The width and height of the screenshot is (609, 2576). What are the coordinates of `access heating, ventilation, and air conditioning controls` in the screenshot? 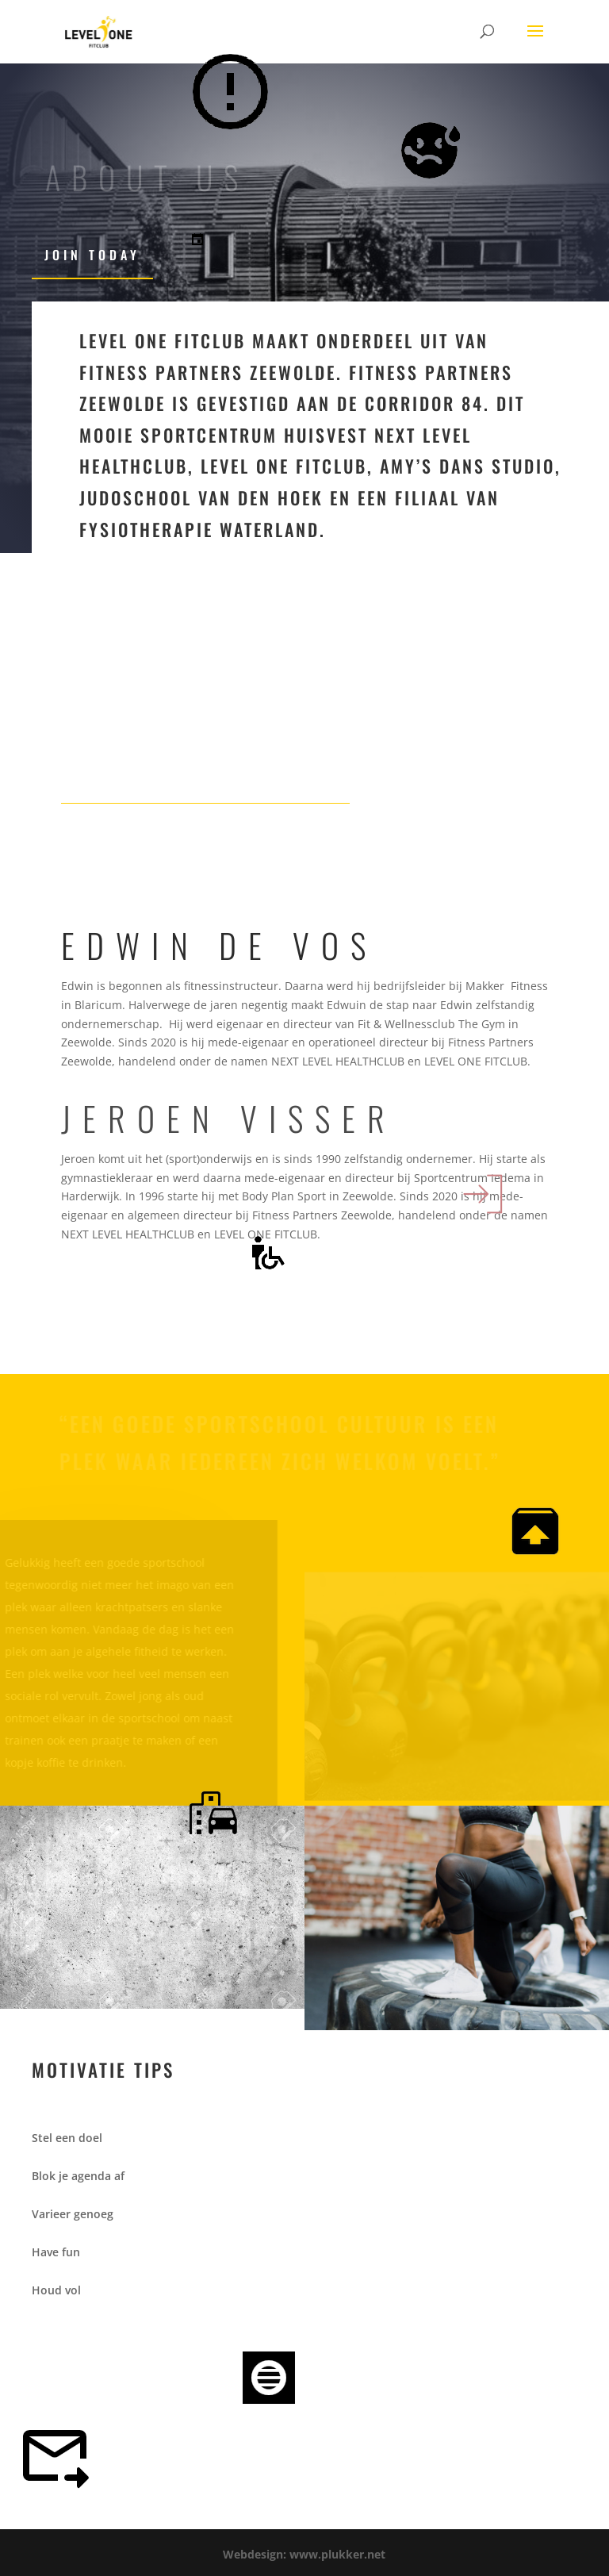 It's located at (269, 2378).